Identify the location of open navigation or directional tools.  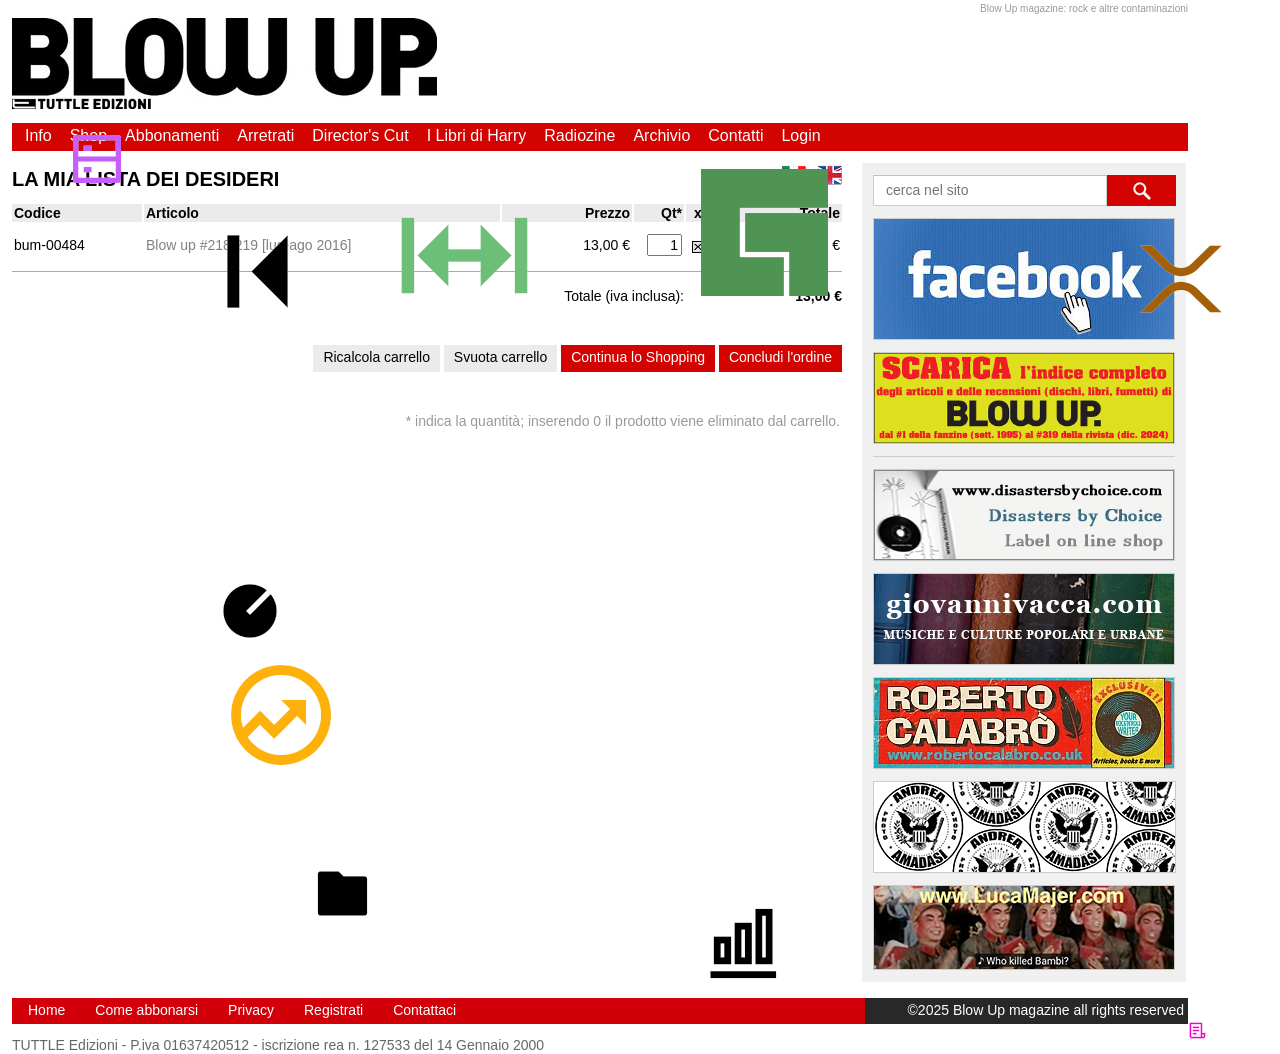
(250, 611).